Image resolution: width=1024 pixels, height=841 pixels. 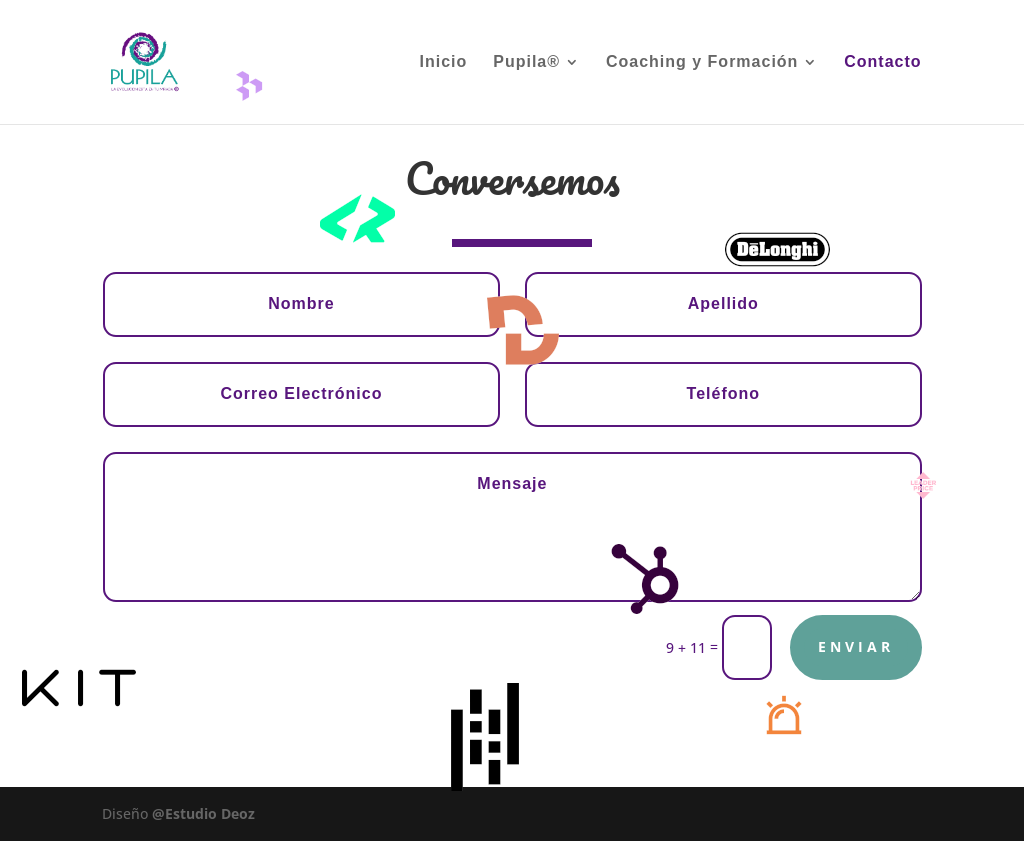 What do you see at coordinates (249, 86) in the screenshot?
I see `open dovetail app` at bounding box center [249, 86].